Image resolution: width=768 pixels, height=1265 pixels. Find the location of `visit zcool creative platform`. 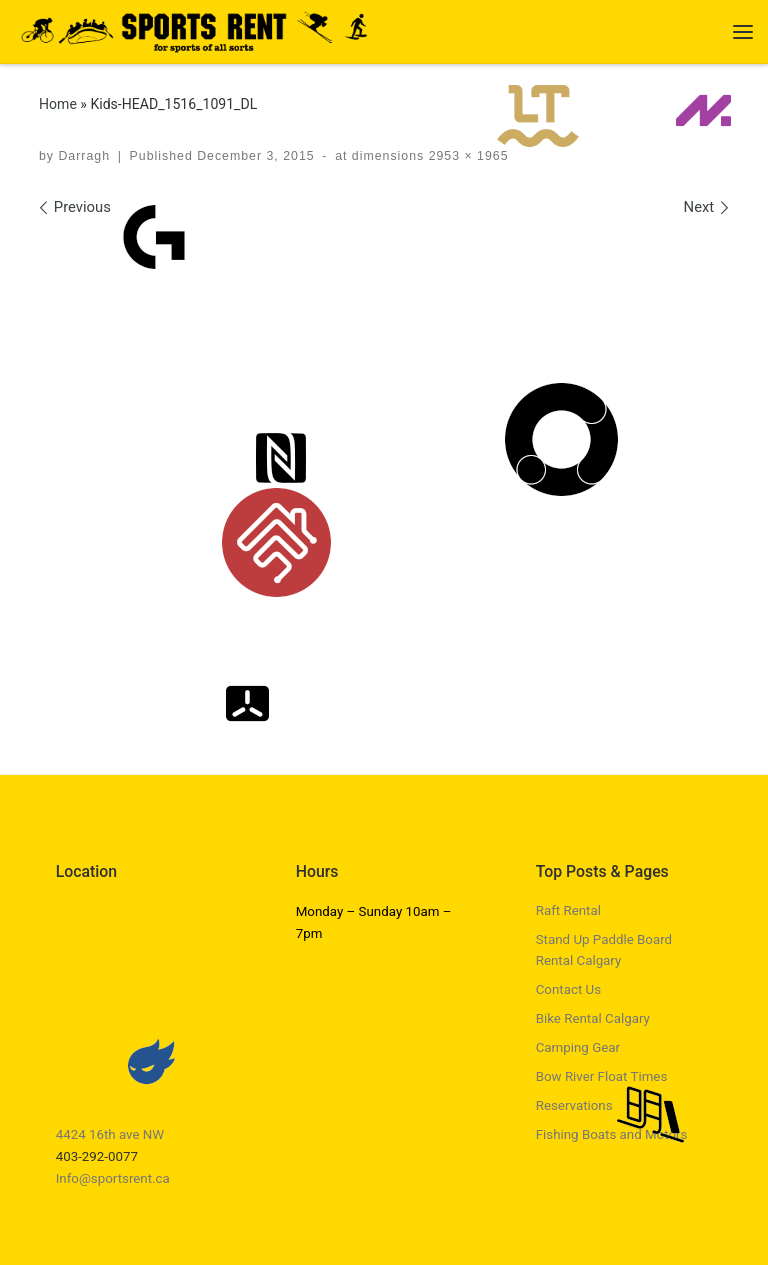

visit zcool creative platform is located at coordinates (151, 1061).